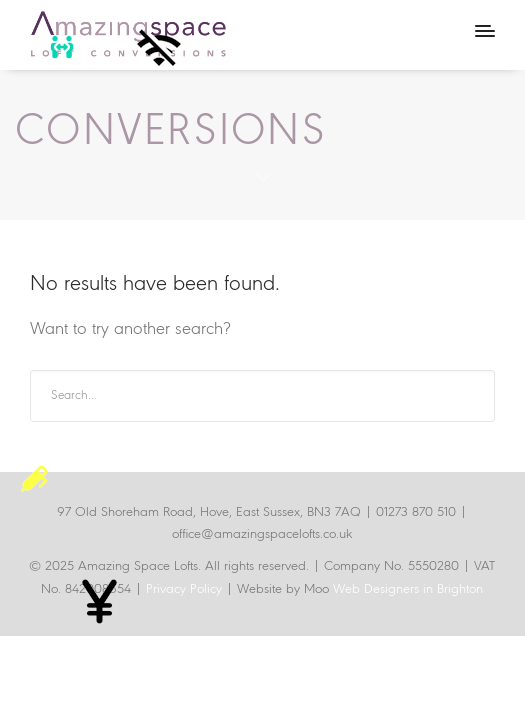 The image size is (525, 720). I want to click on manage user connections or relationships, so click(62, 47).